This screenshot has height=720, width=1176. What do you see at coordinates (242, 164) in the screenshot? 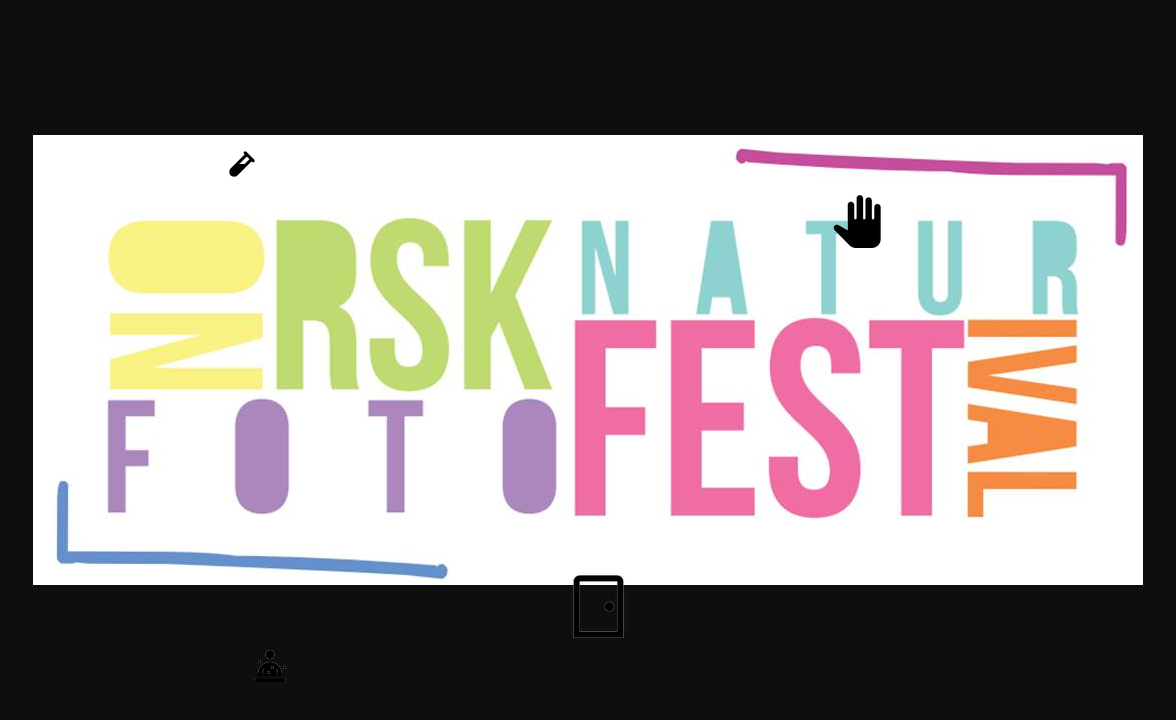
I see `view lab results or test samples` at bounding box center [242, 164].